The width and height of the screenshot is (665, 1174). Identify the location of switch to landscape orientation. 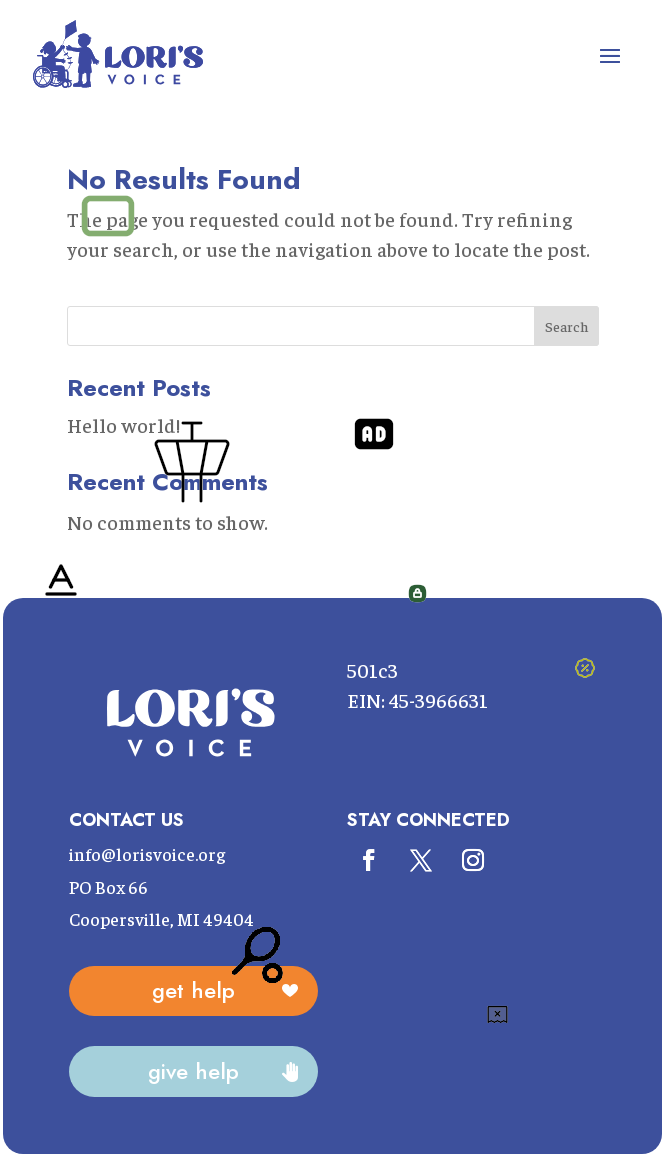
(108, 216).